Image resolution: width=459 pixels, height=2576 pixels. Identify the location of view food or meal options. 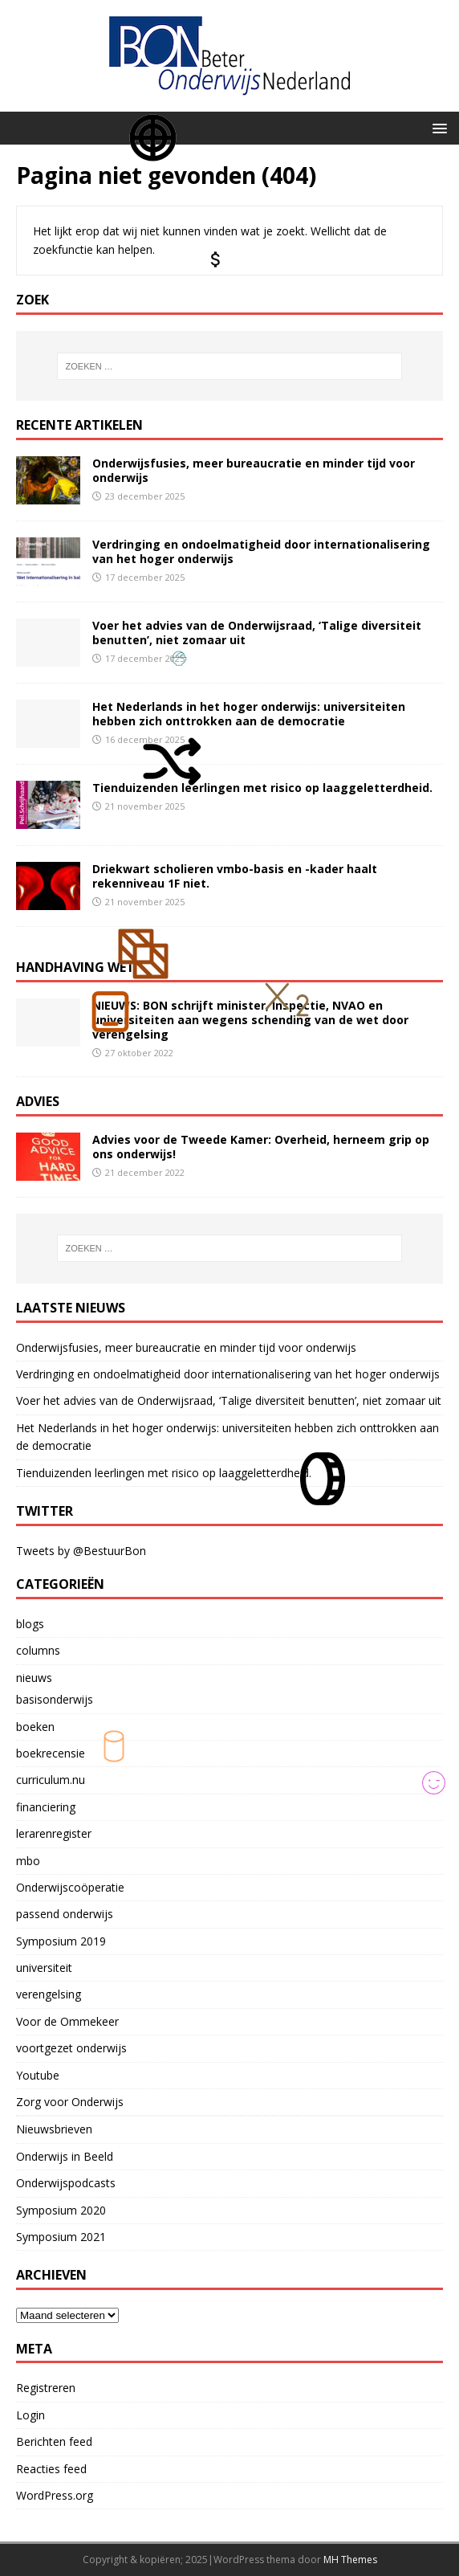
(179, 659).